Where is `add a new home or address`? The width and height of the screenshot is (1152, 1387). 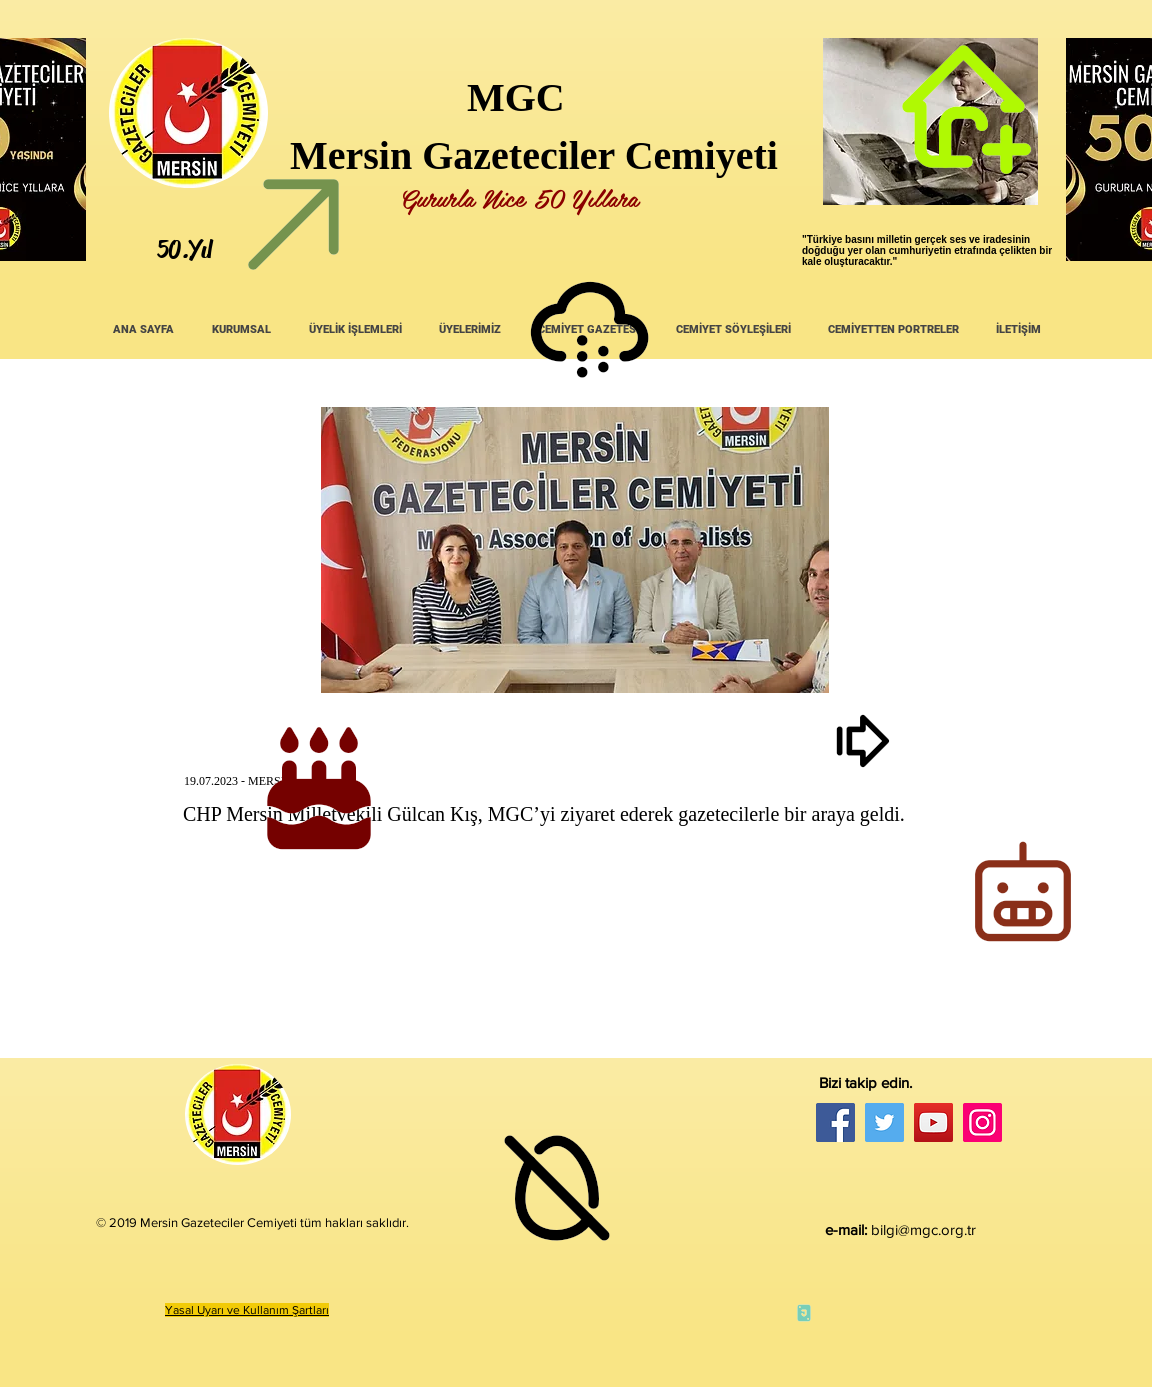
add a new home or address is located at coordinates (963, 106).